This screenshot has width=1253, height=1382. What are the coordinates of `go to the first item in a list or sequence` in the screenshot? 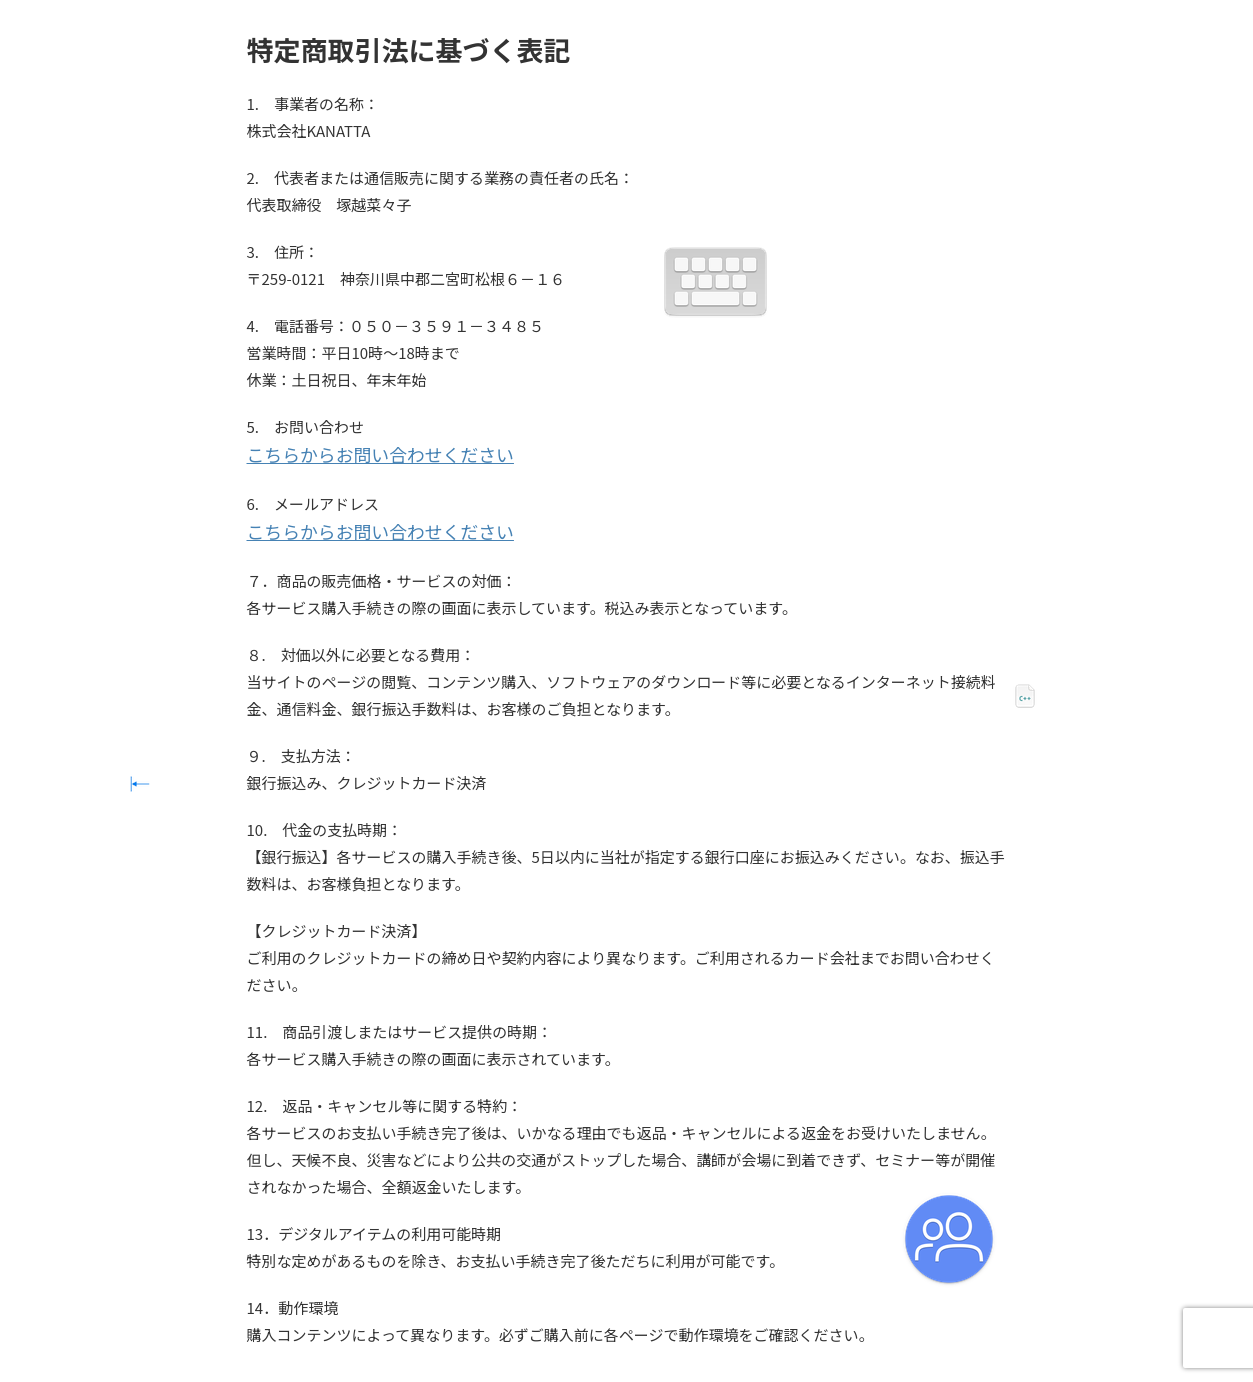 It's located at (140, 784).